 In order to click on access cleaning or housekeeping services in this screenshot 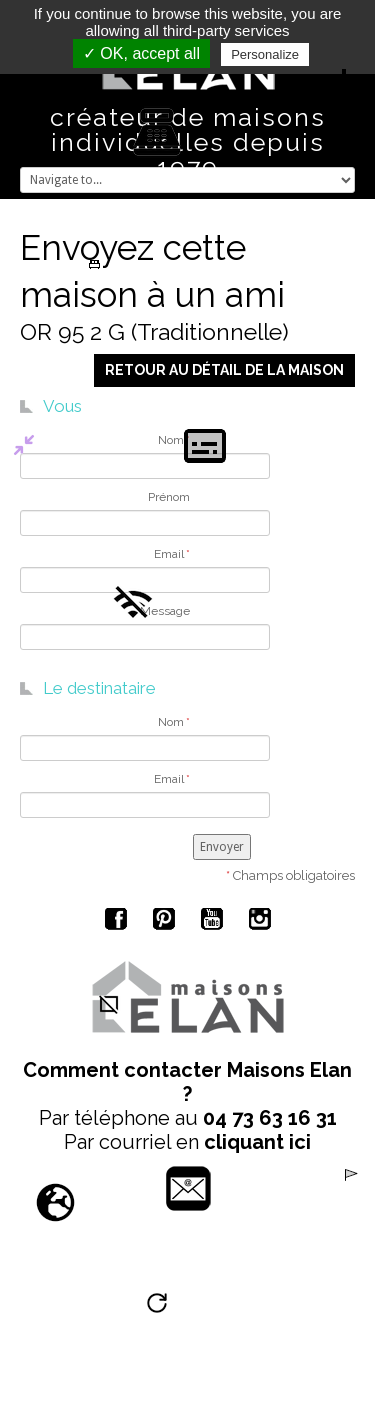, I will do `click(344, 77)`.